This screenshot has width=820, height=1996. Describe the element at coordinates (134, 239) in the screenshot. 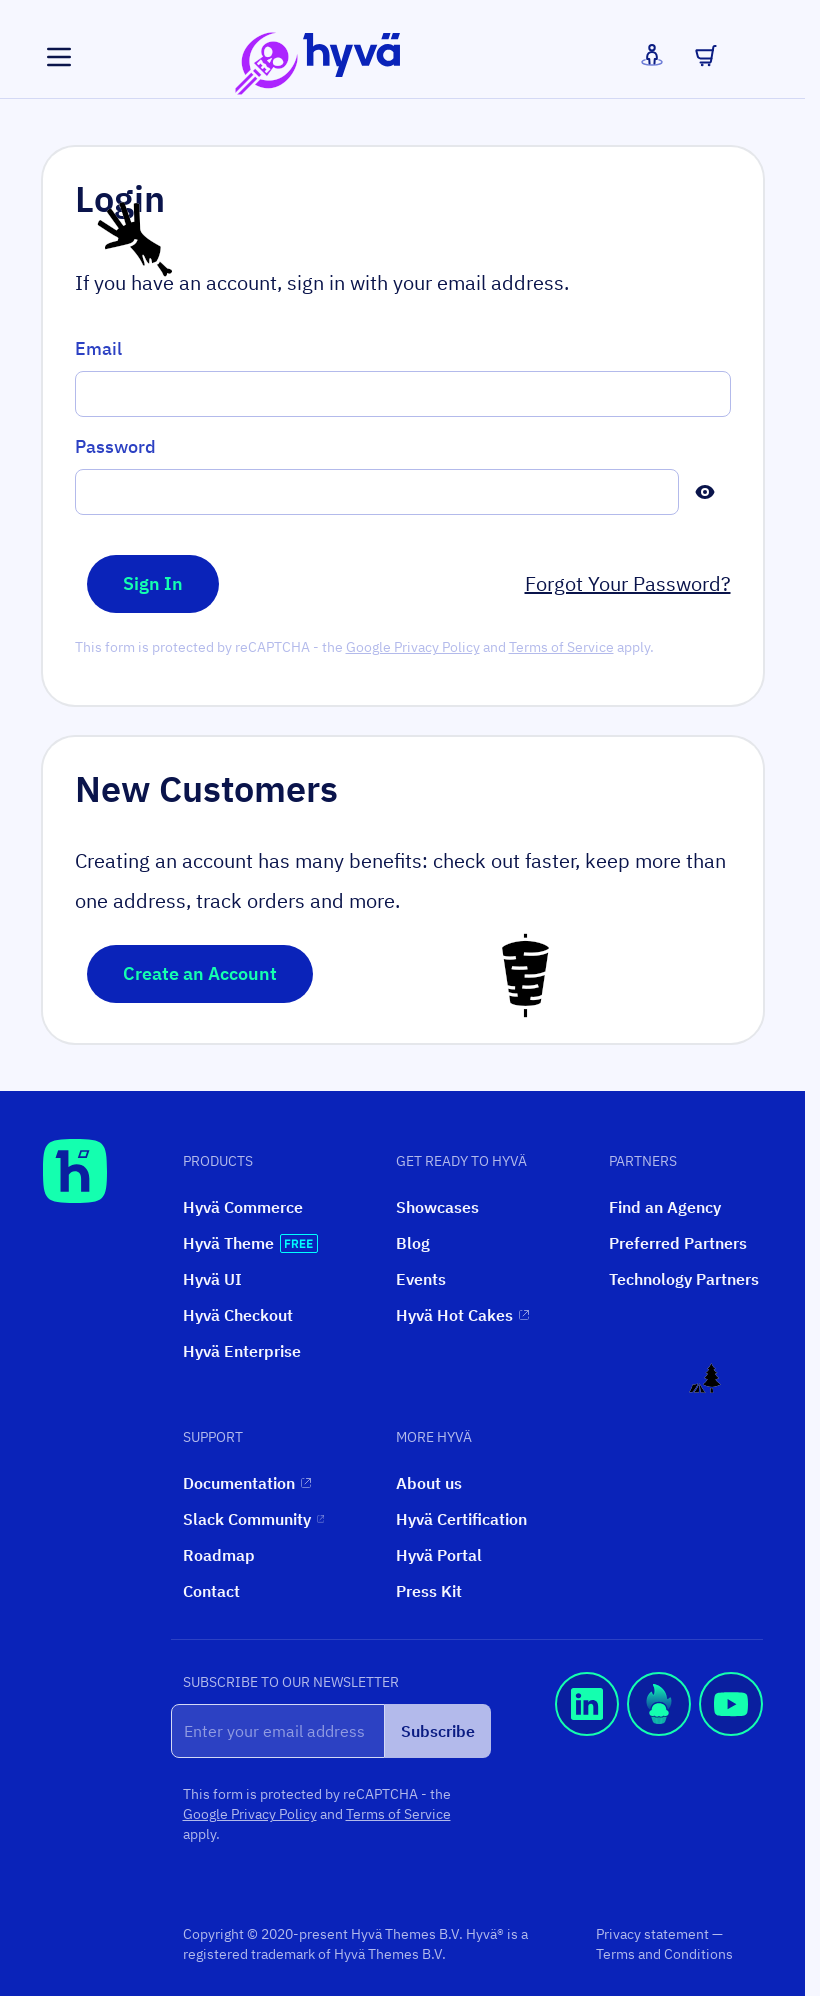

I see `indicates a defeated enemy or combat event in a game` at that location.